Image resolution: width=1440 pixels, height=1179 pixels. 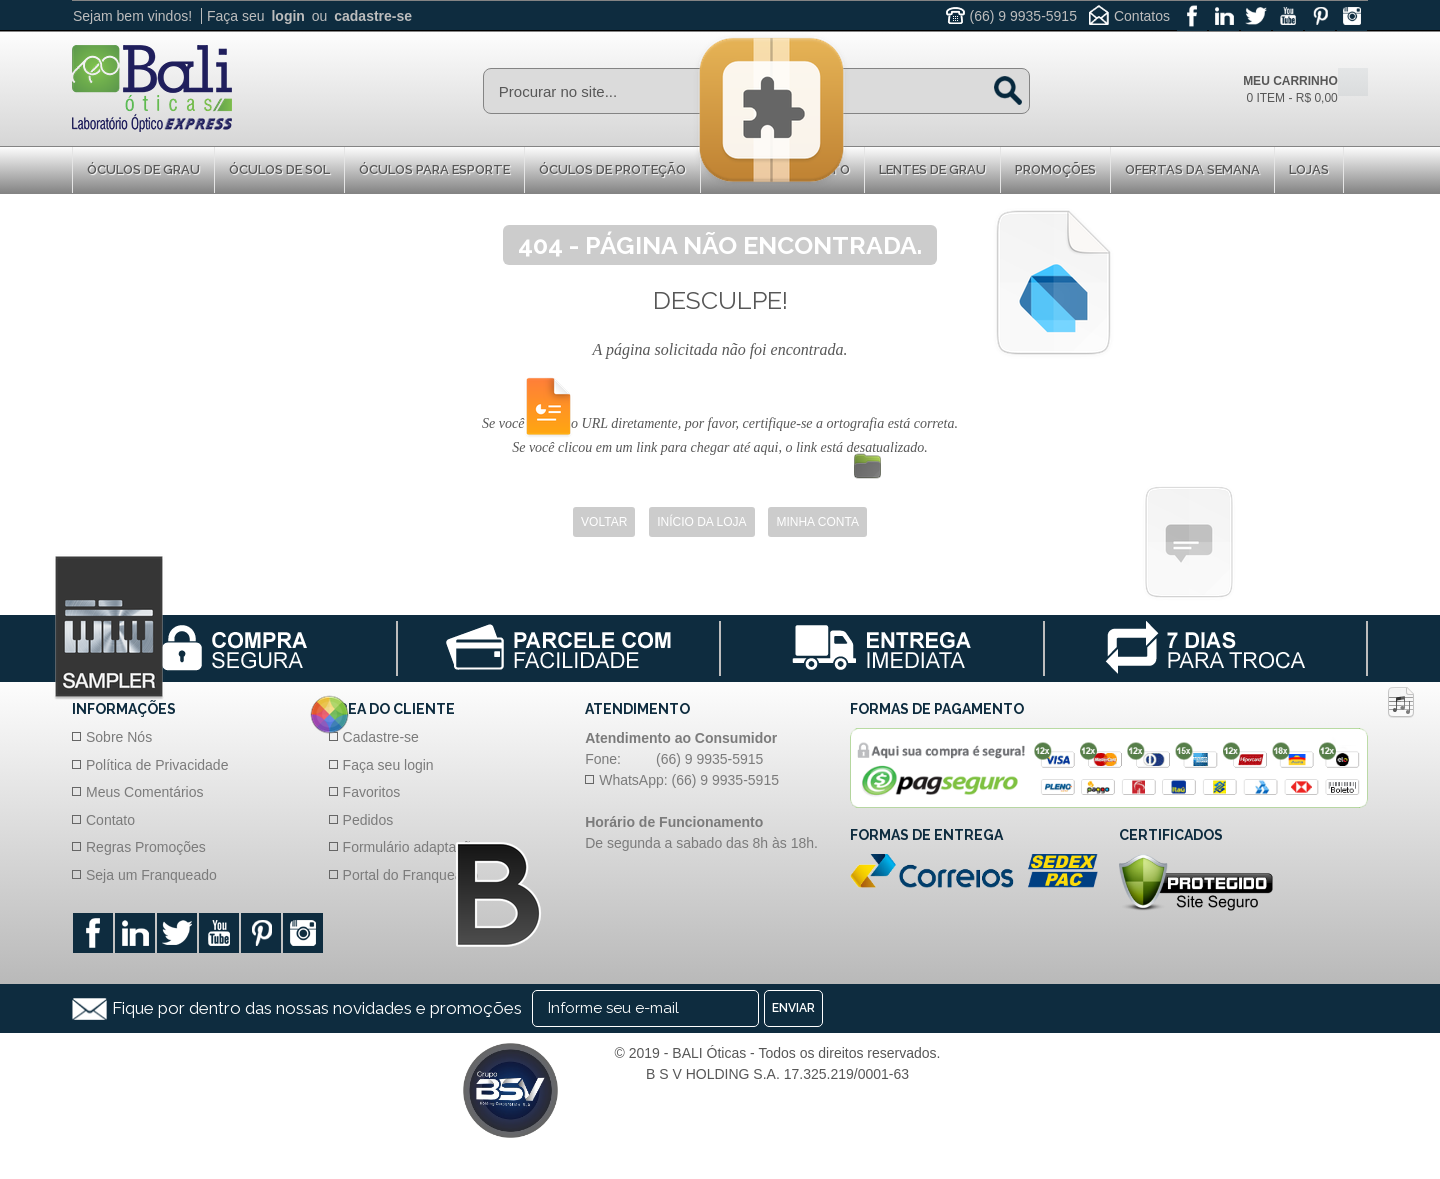 I want to click on open the EXS24 sampler instrument in GarageBand, so click(x=109, y=630).